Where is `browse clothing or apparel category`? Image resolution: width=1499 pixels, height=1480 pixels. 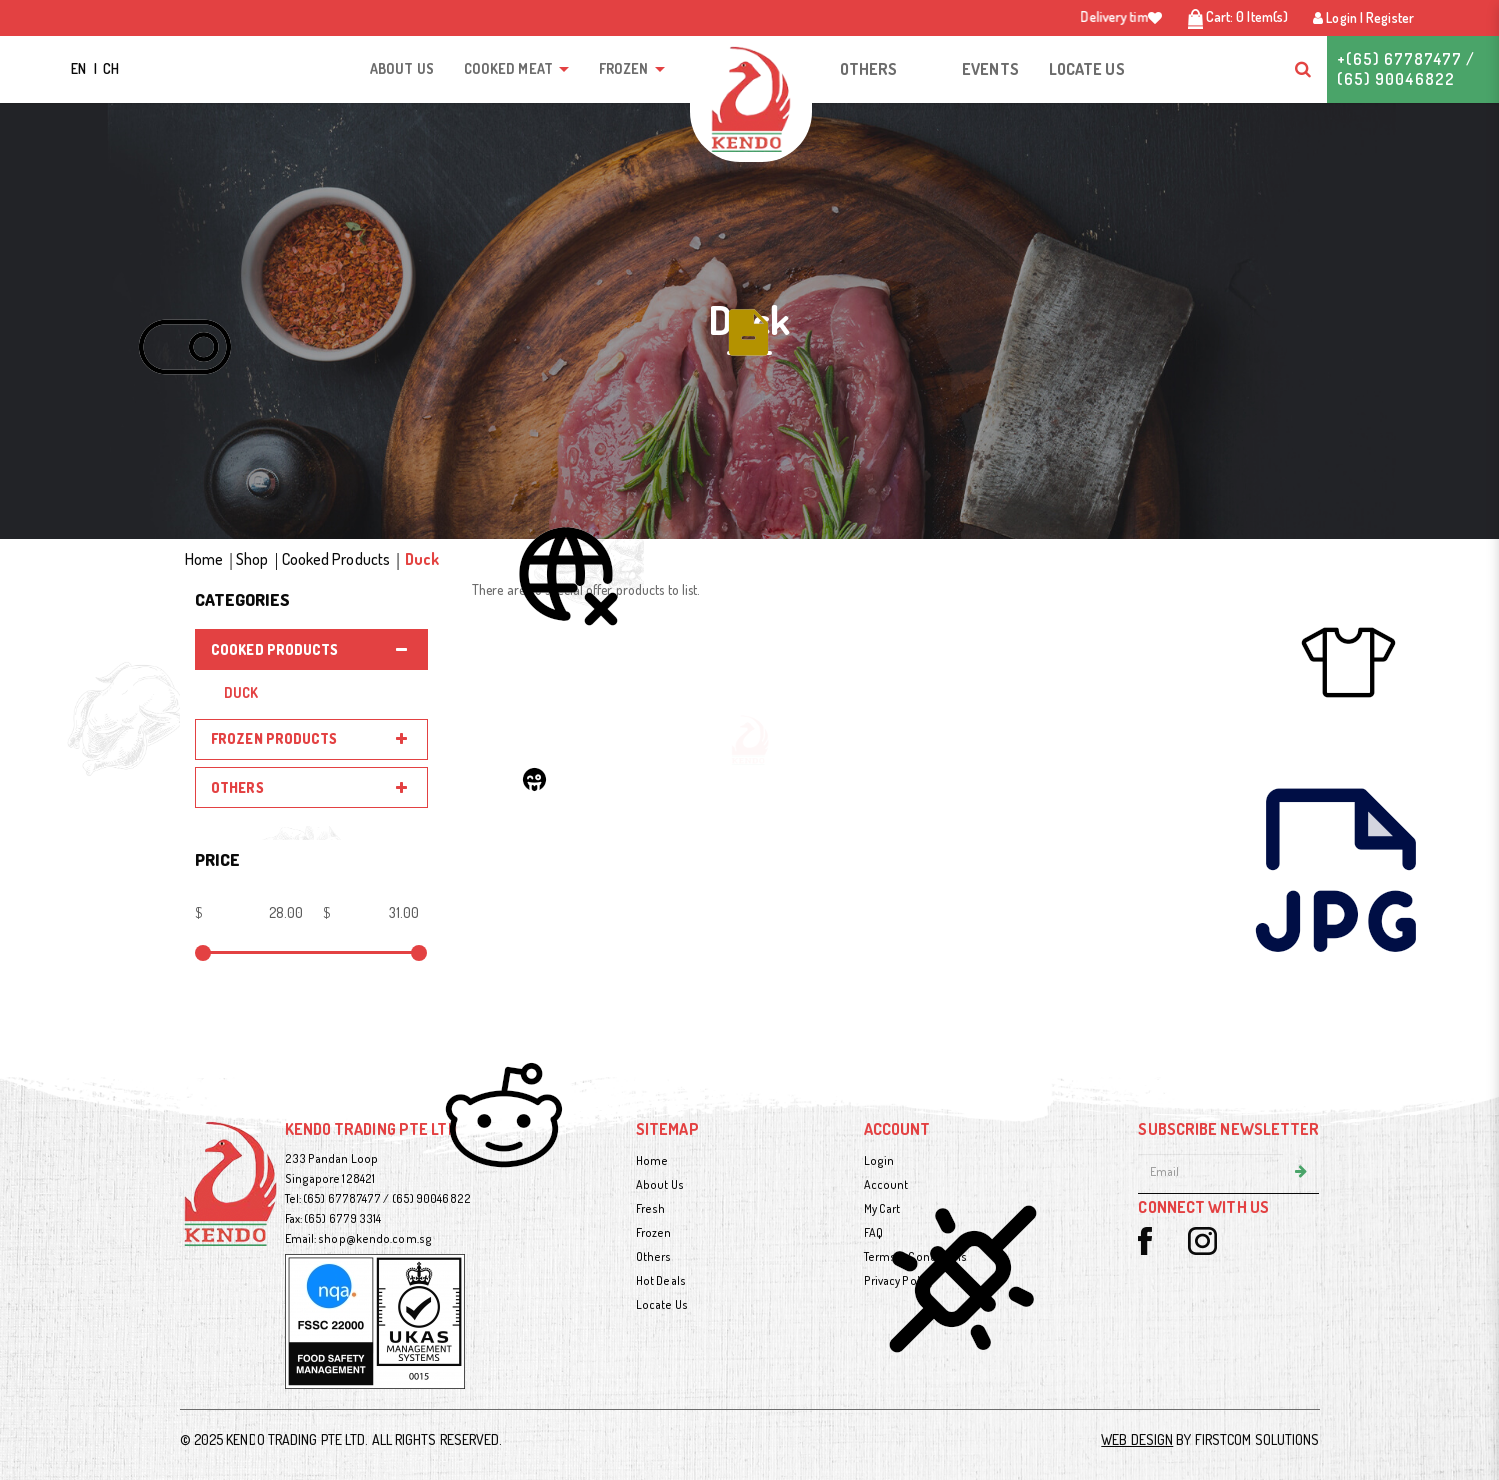
browse clothing or apparel category is located at coordinates (1348, 662).